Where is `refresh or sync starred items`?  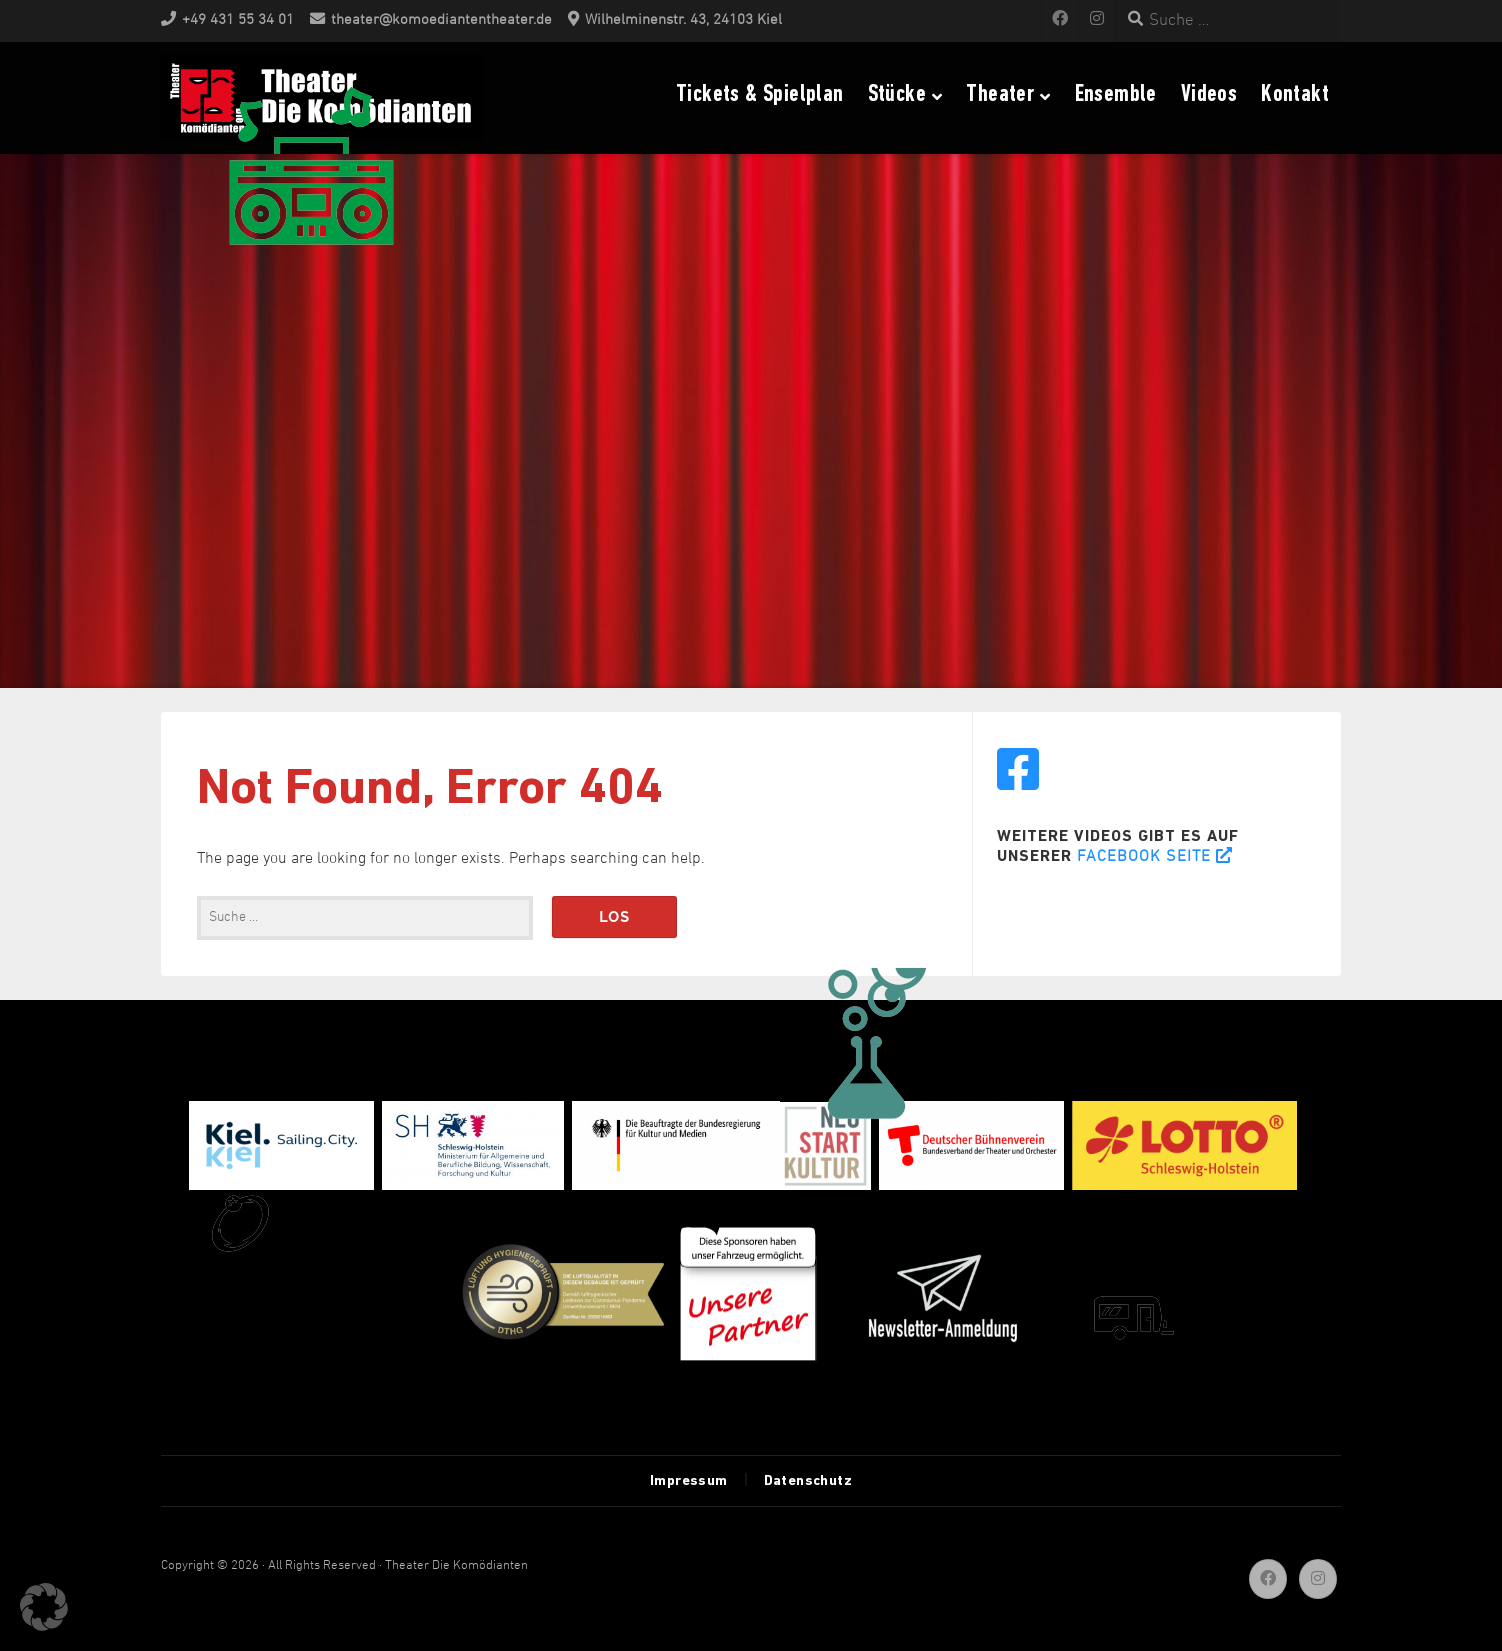
refresh or sync starred items is located at coordinates (240, 1223).